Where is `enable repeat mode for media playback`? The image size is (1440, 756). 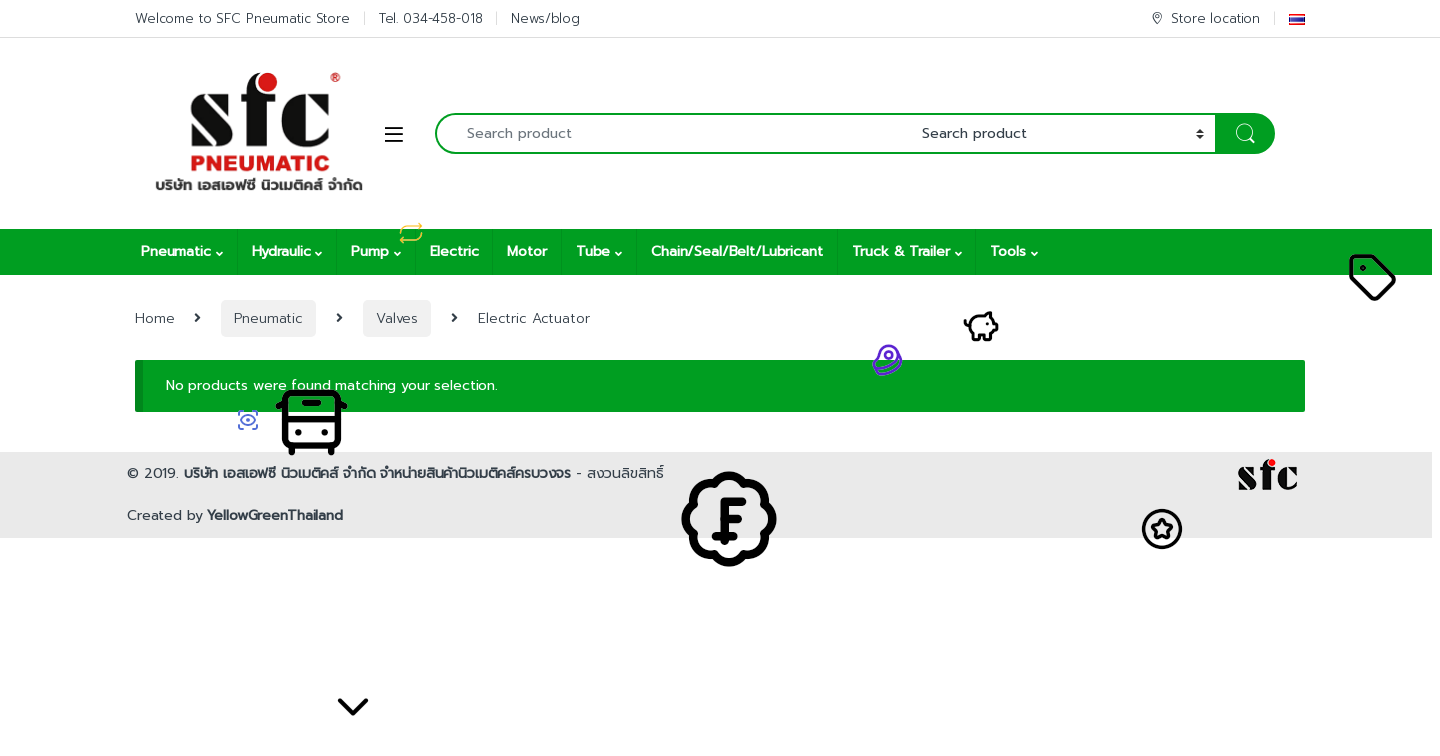
enable repeat mode for media playback is located at coordinates (411, 233).